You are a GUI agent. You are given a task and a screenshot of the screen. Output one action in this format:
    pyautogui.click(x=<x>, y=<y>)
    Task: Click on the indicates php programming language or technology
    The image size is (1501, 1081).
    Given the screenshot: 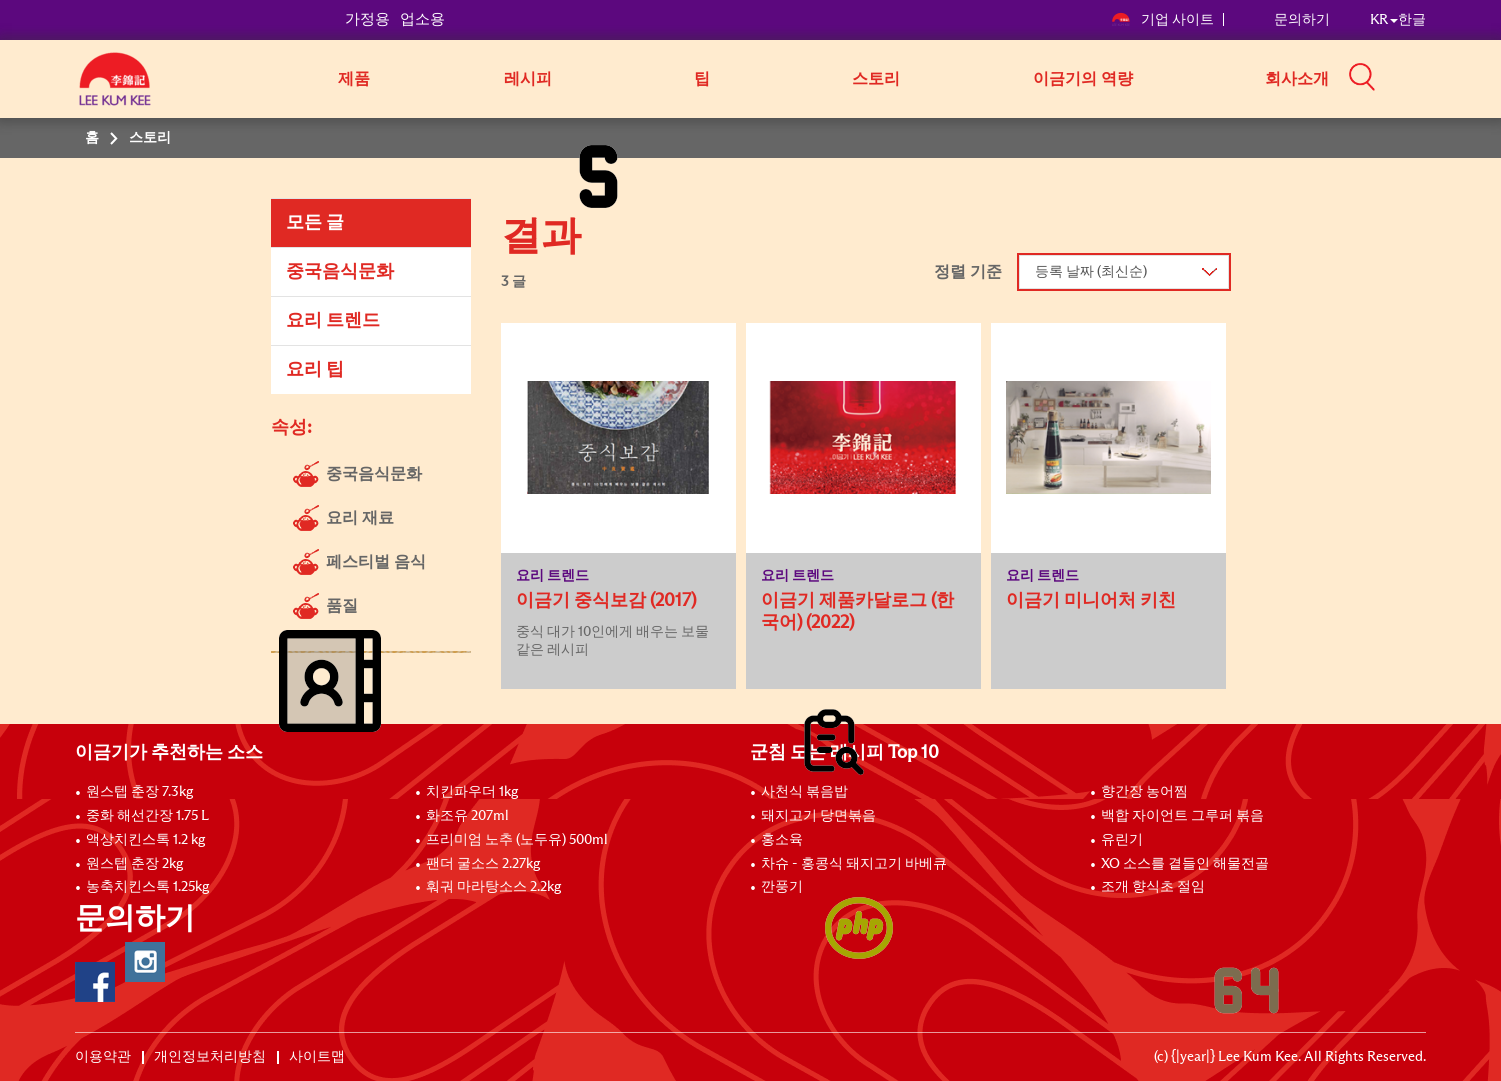 What is the action you would take?
    pyautogui.click(x=859, y=928)
    